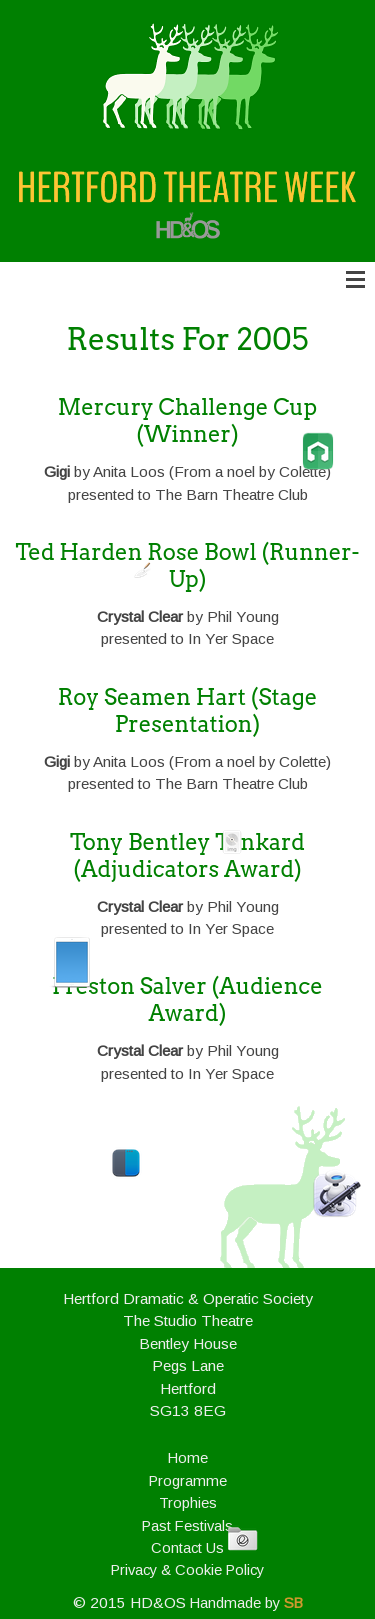 This screenshot has height=1619, width=375. I want to click on access development tools and programming applications, so click(142, 570).